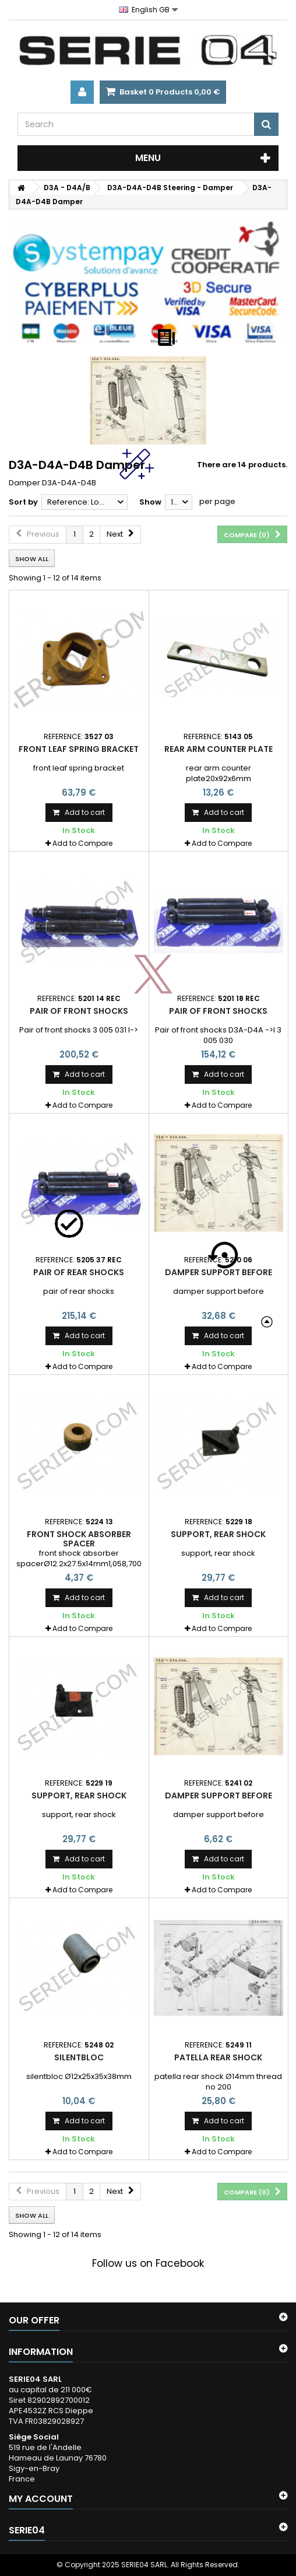  I want to click on view news or articles, so click(166, 337).